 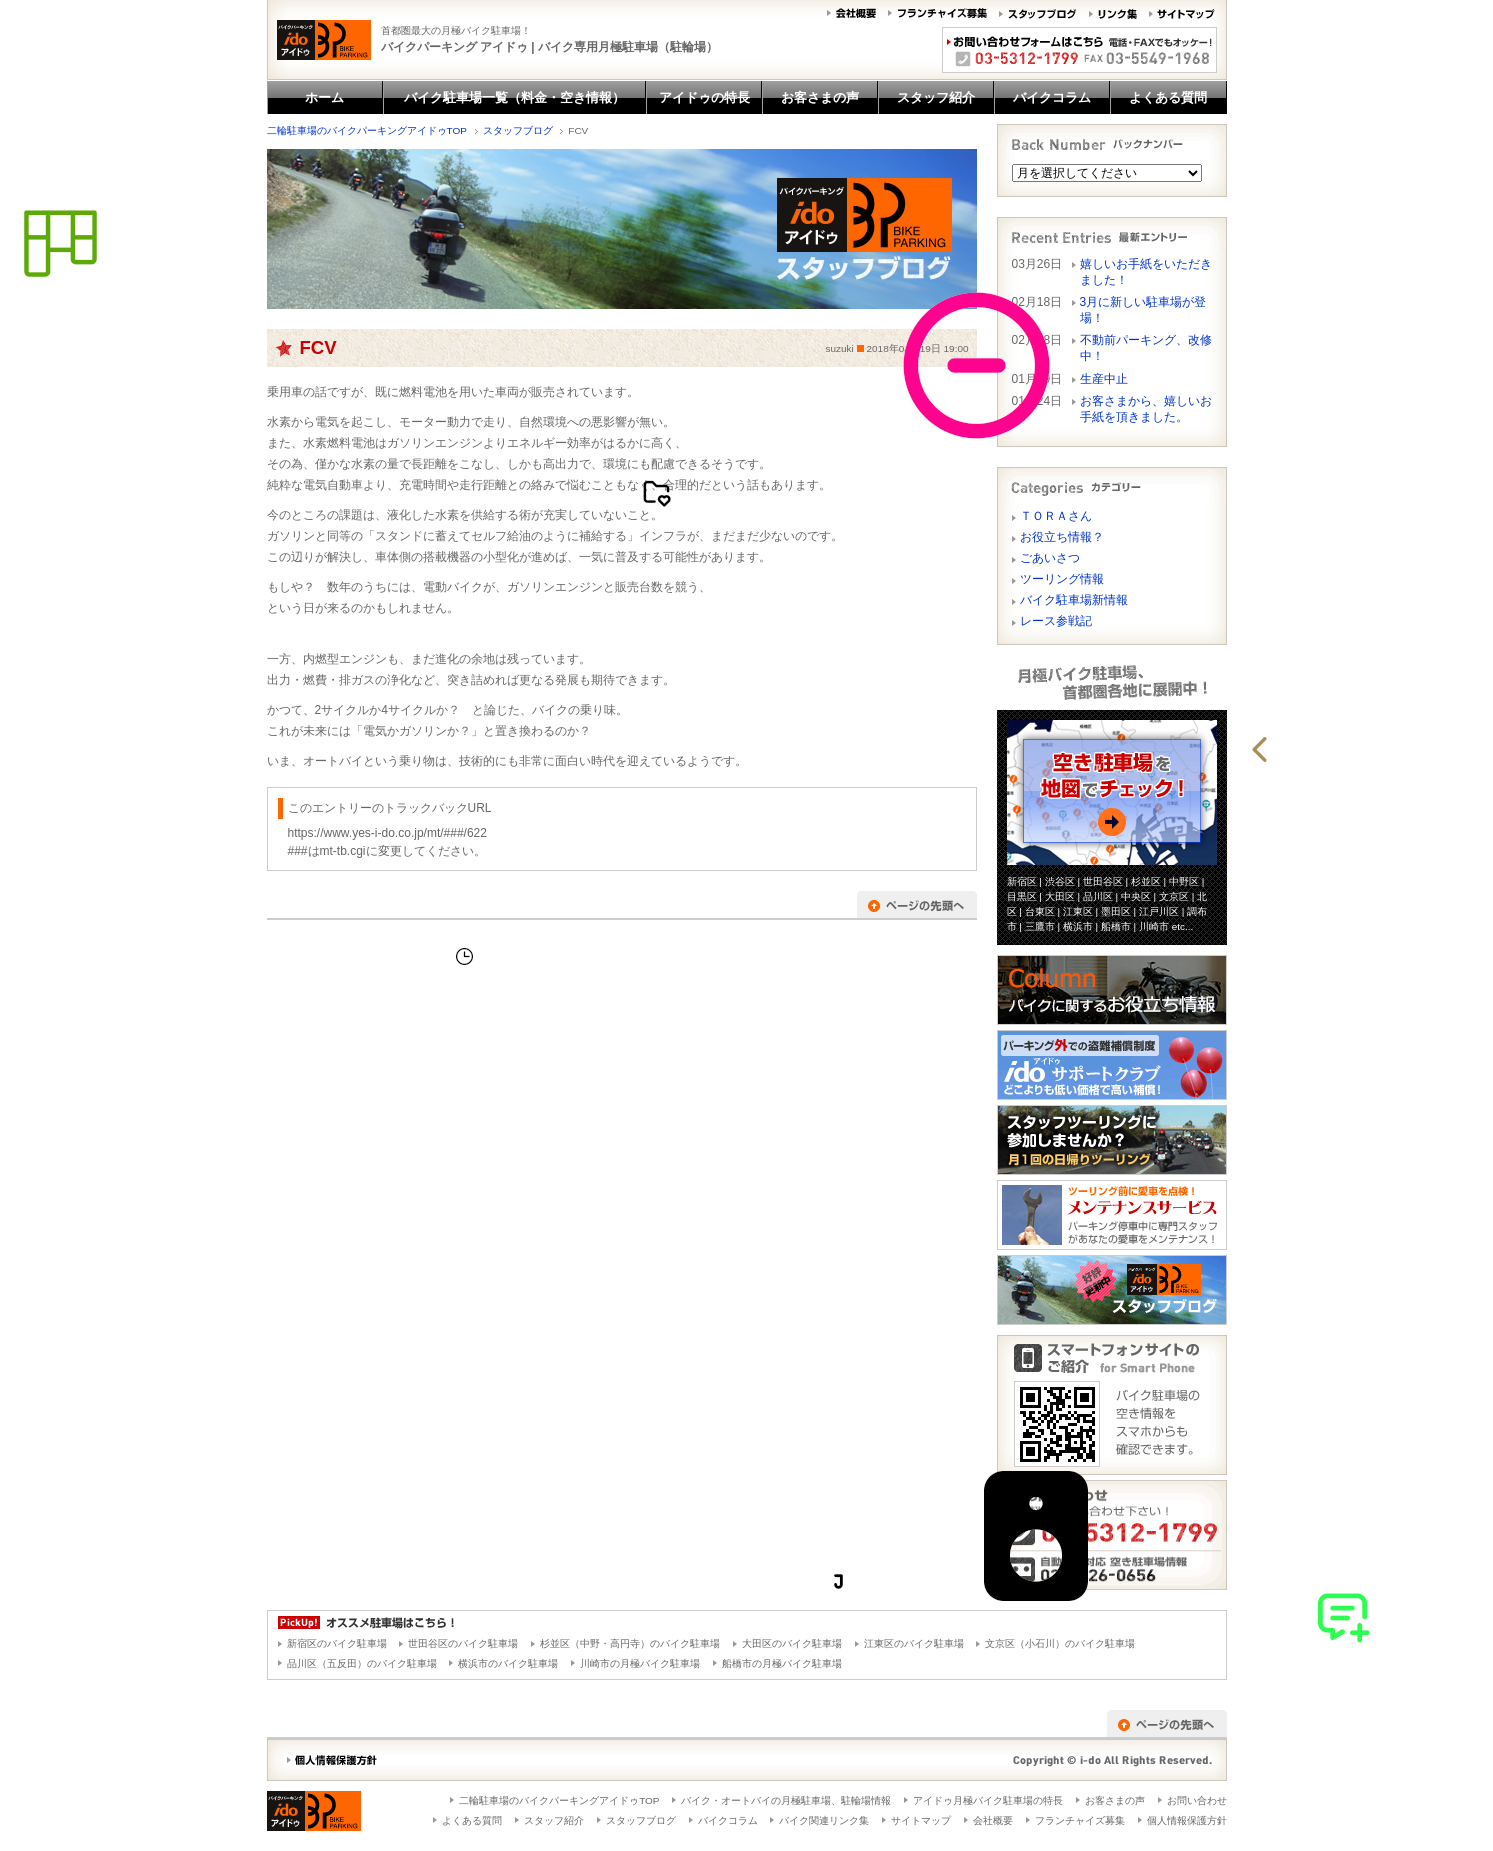 What do you see at coordinates (976, 365) in the screenshot?
I see `remove an item from a list or collection` at bounding box center [976, 365].